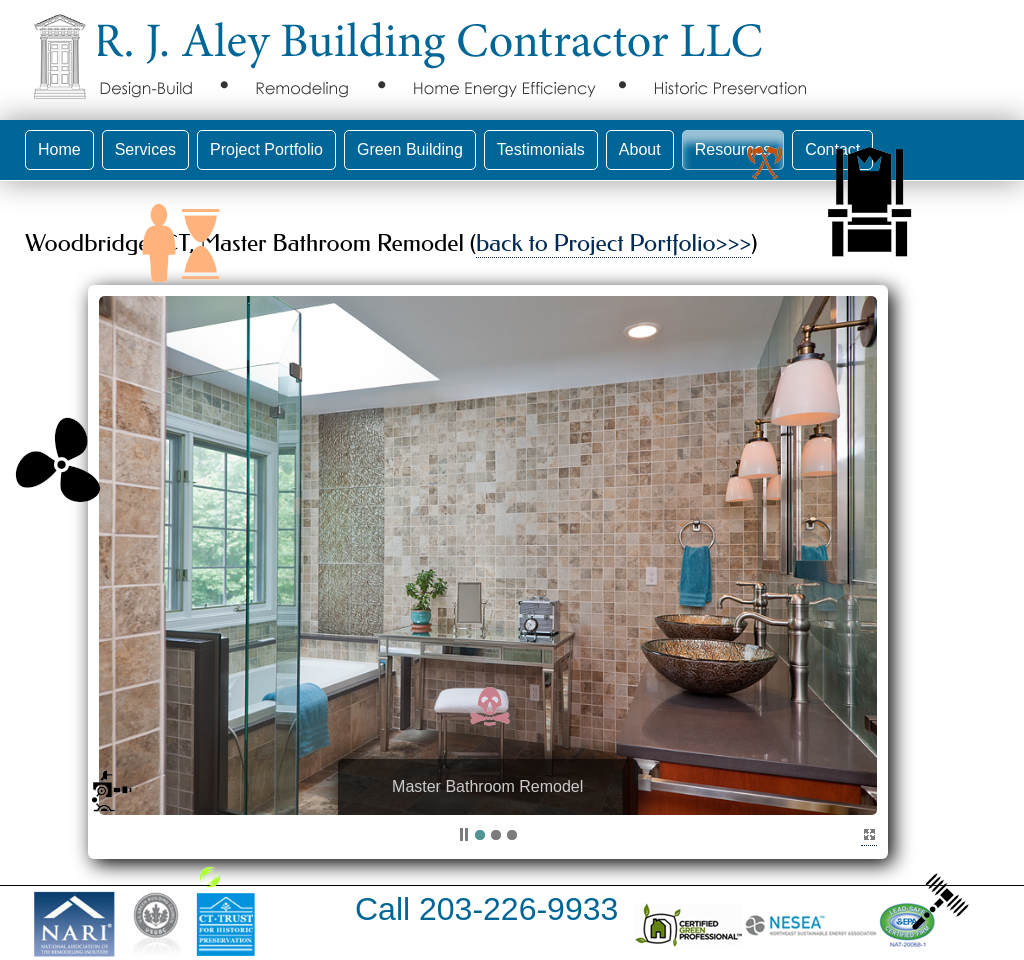 This screenshot has height=960, width=1024. I want to click on indicates sound or audio resonance effect, so click(210, 877).